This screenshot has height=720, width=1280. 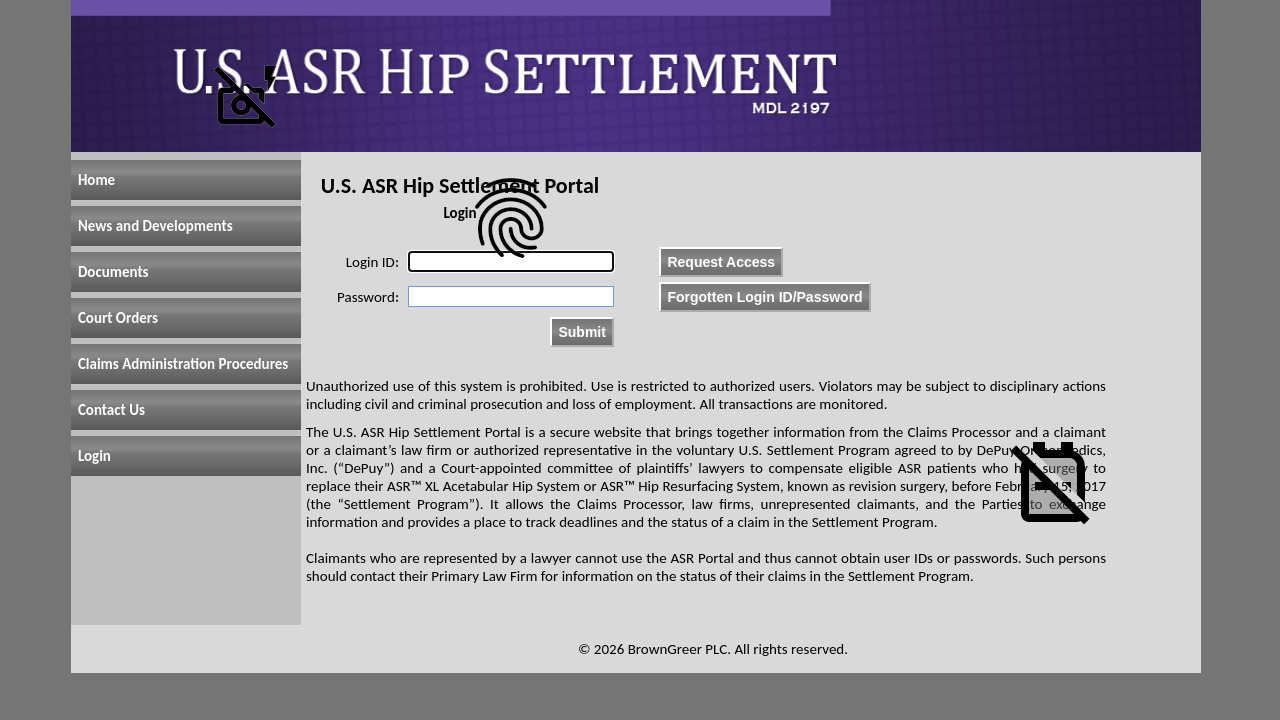 I want to click on disable camera flash, so click(x=247, y=95).